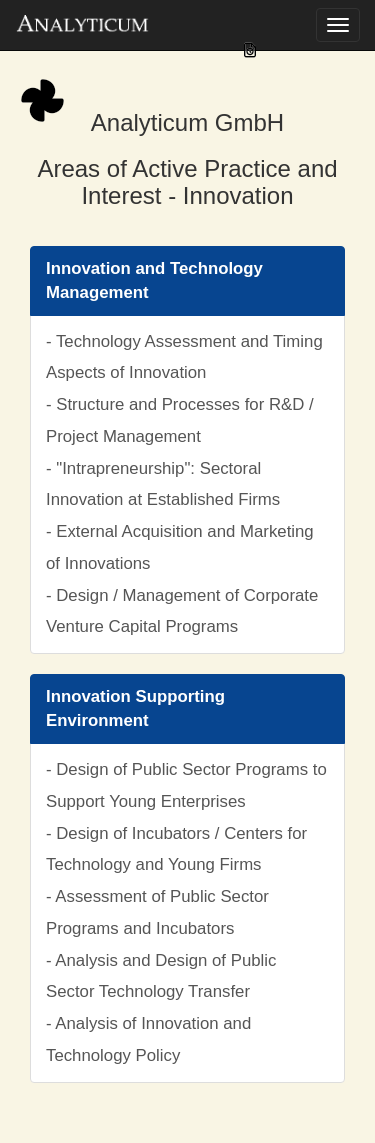  Describe the element at coordinates (42, 100) in the screenshot. I see `access wind or renewable energy settings` at that location.